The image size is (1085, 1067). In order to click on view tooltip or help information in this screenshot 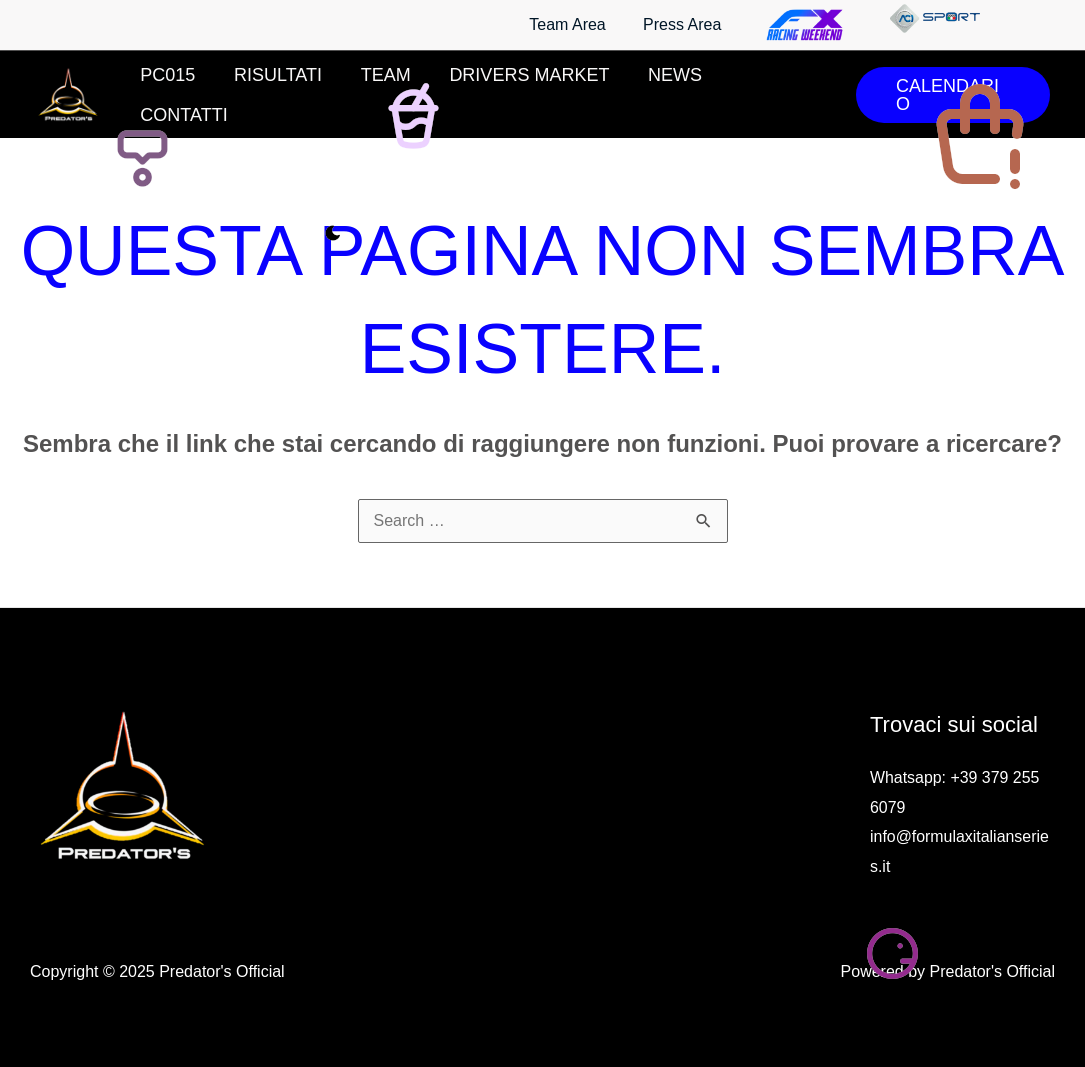, I will do `click(142, 158)`.